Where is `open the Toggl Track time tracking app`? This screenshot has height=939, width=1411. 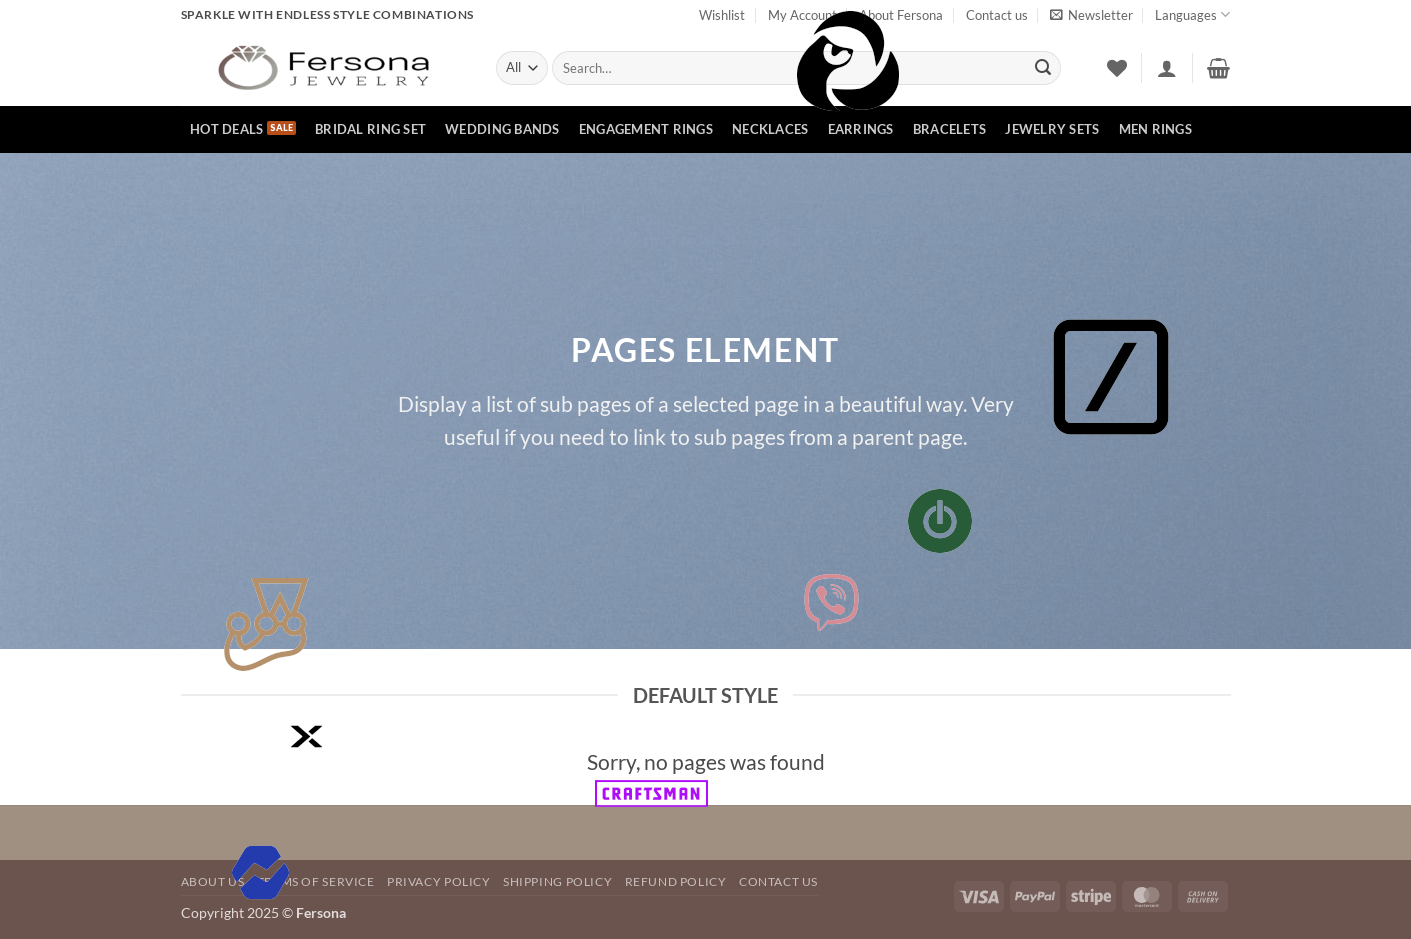
open the Toggl Track time tracking app is located at coordinates (940, 521).